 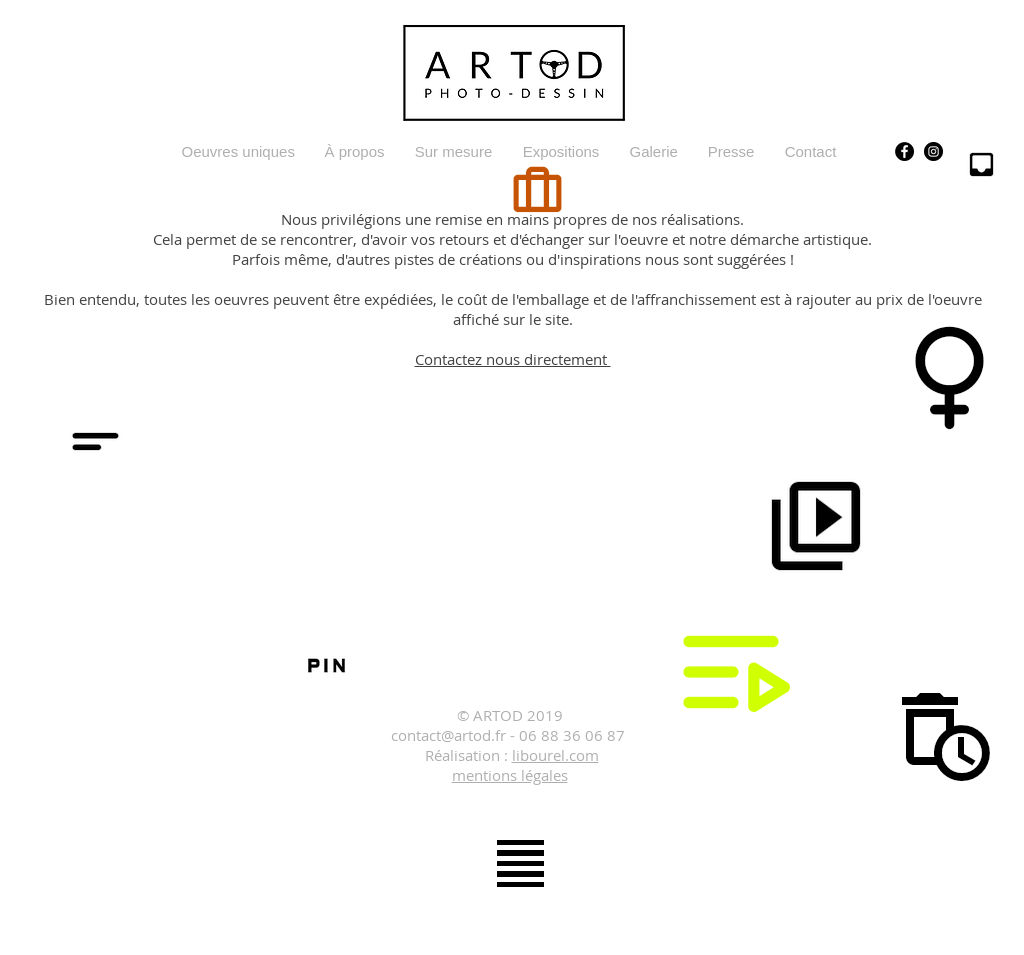 What do you see at coordinates (326, 665) in the screenshot?
I see `enter PIN code for parental controls` at bounding box center [326, 665].